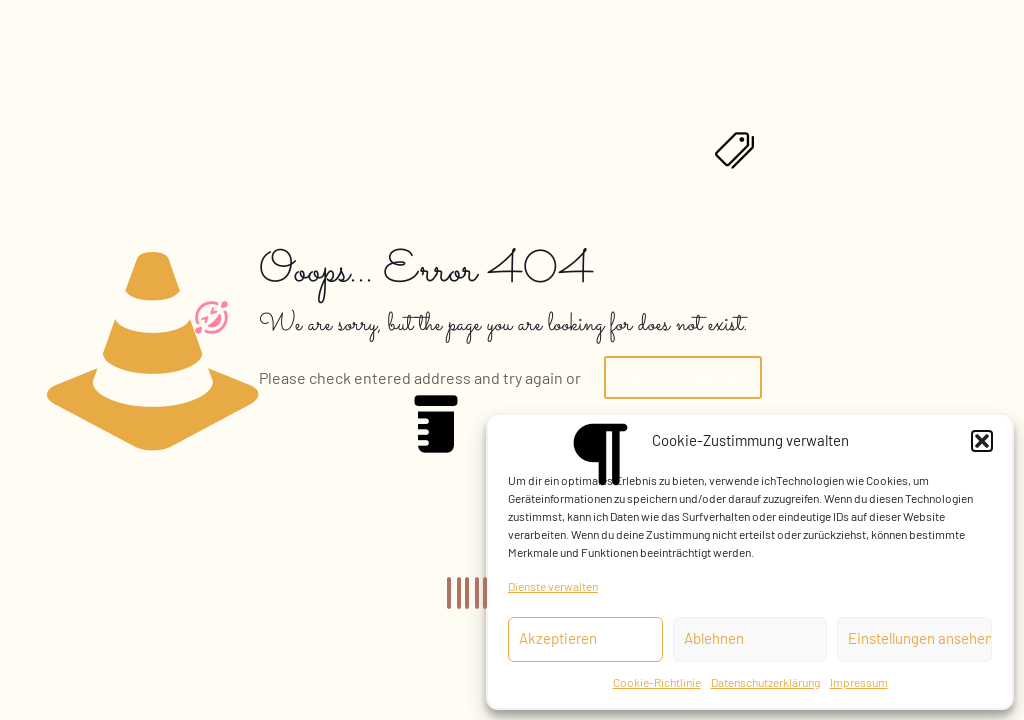 This screenshot has height=720, width=1024. I want to click on scan a barcode, so click(467, 593).